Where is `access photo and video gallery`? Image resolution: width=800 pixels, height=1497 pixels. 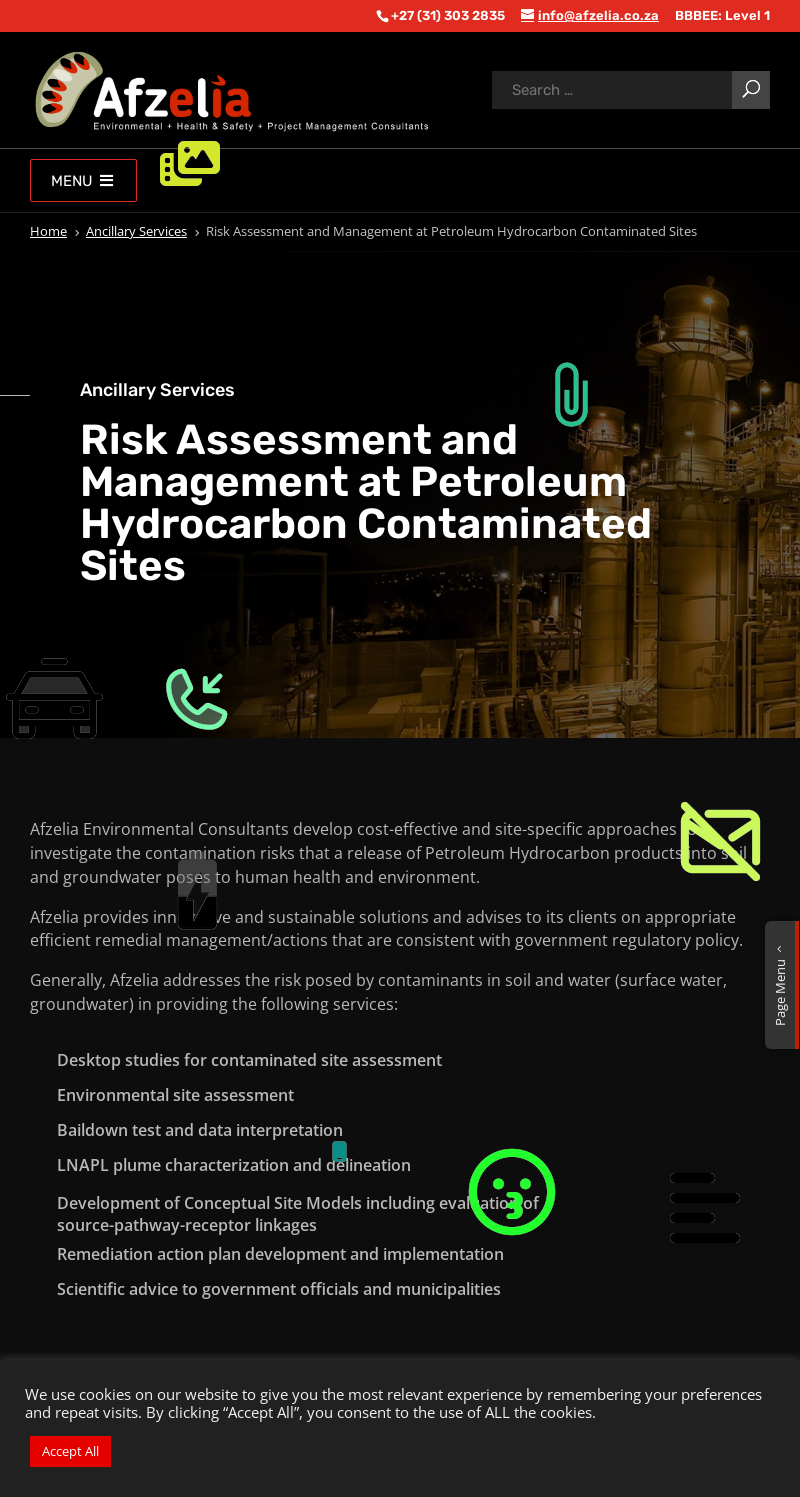 access photo and video gallery is located at coordinates (190, 165).